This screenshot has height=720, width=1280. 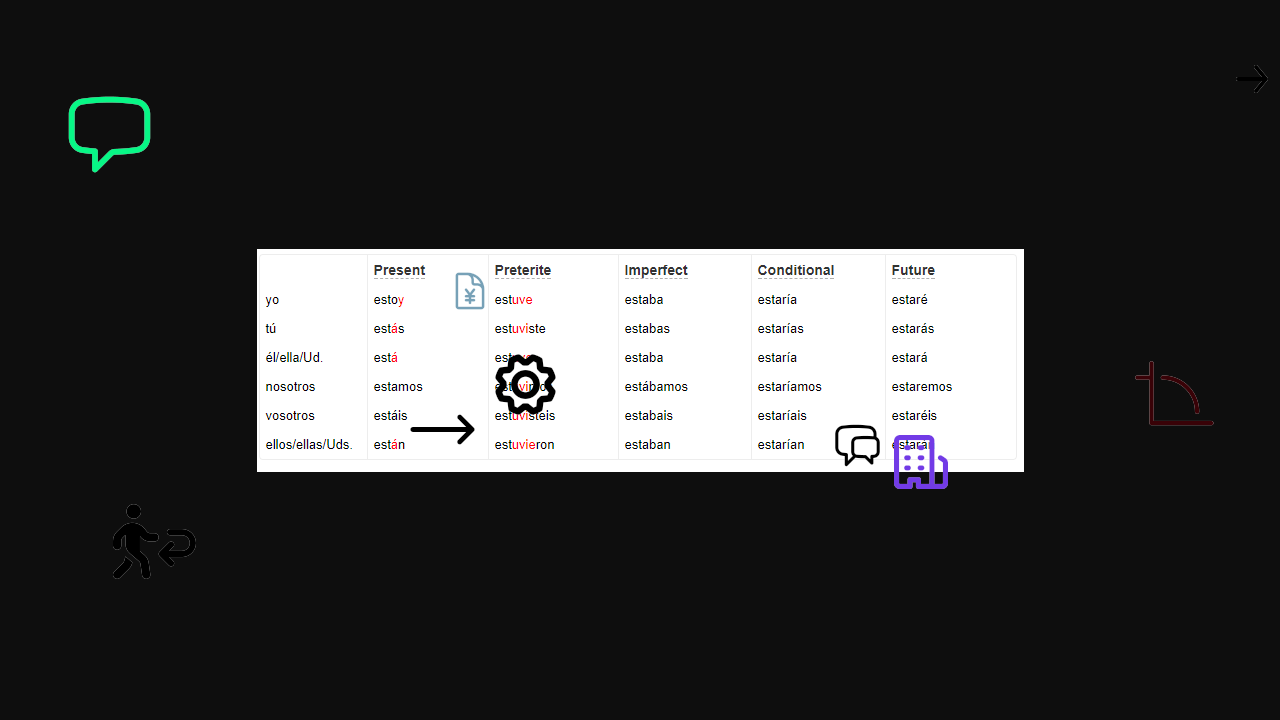 I want to click on view organization settings, so click(x=921, y=462).